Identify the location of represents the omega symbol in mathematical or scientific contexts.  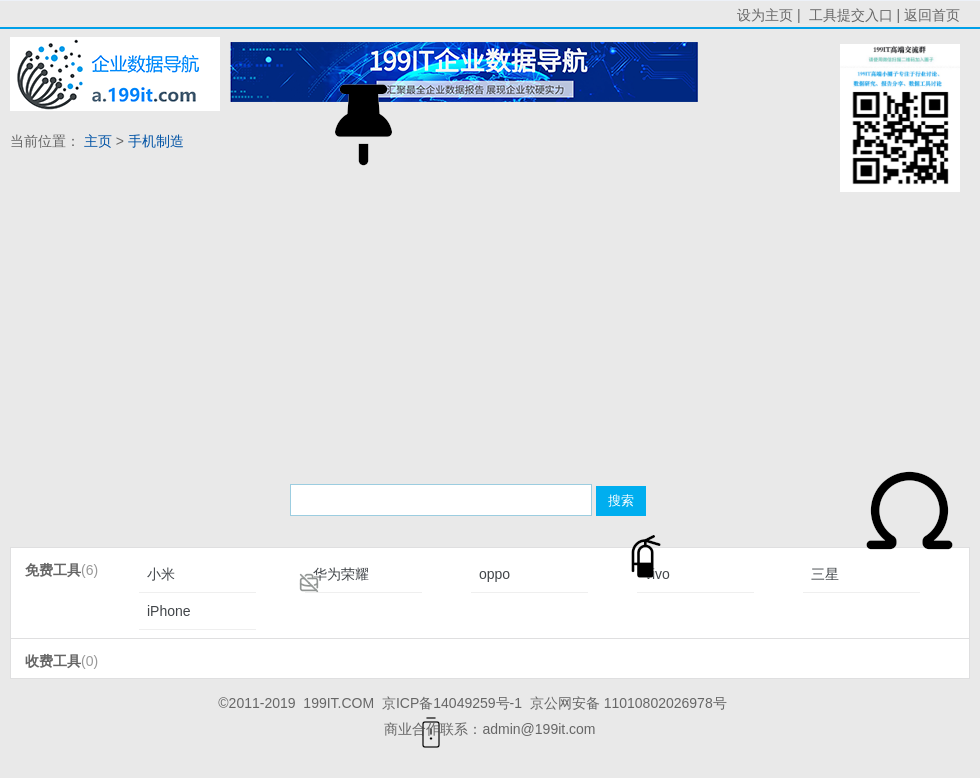
(909, 510).